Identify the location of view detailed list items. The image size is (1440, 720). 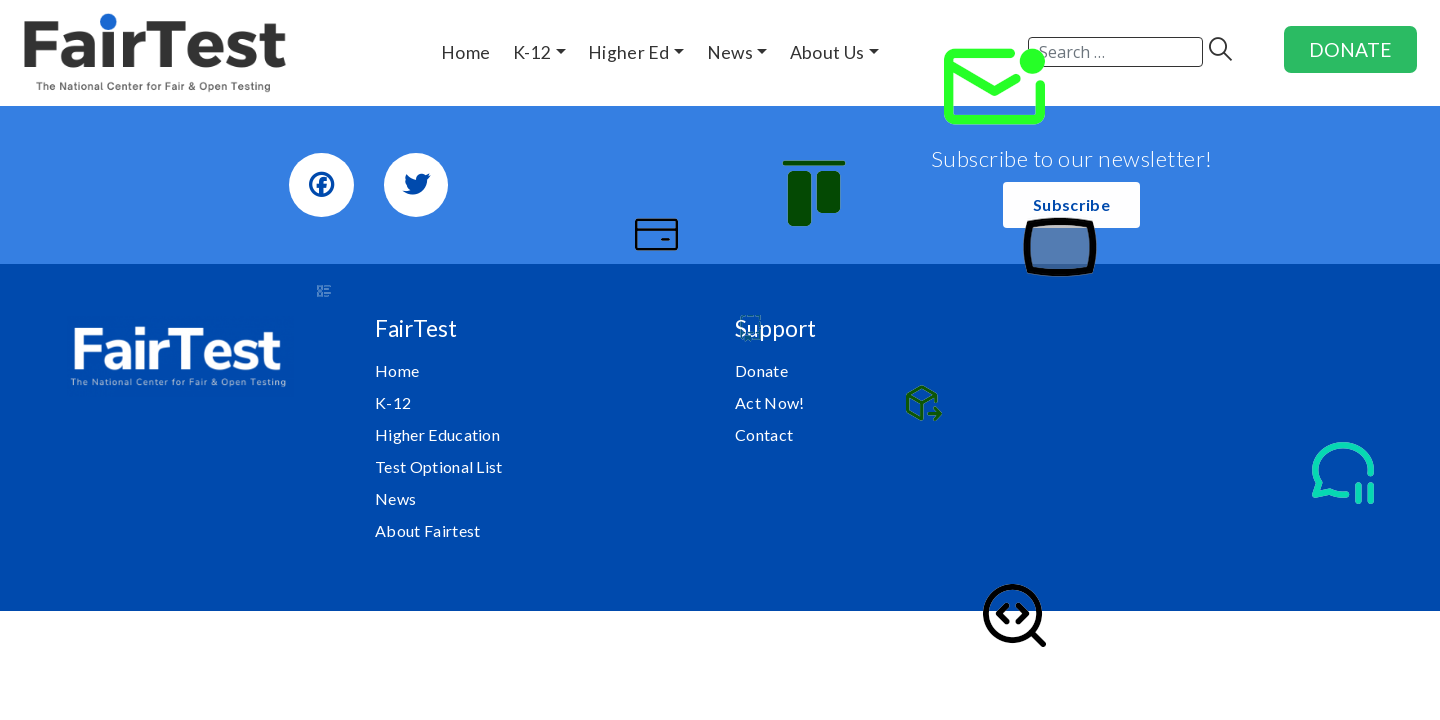
(324, 291).